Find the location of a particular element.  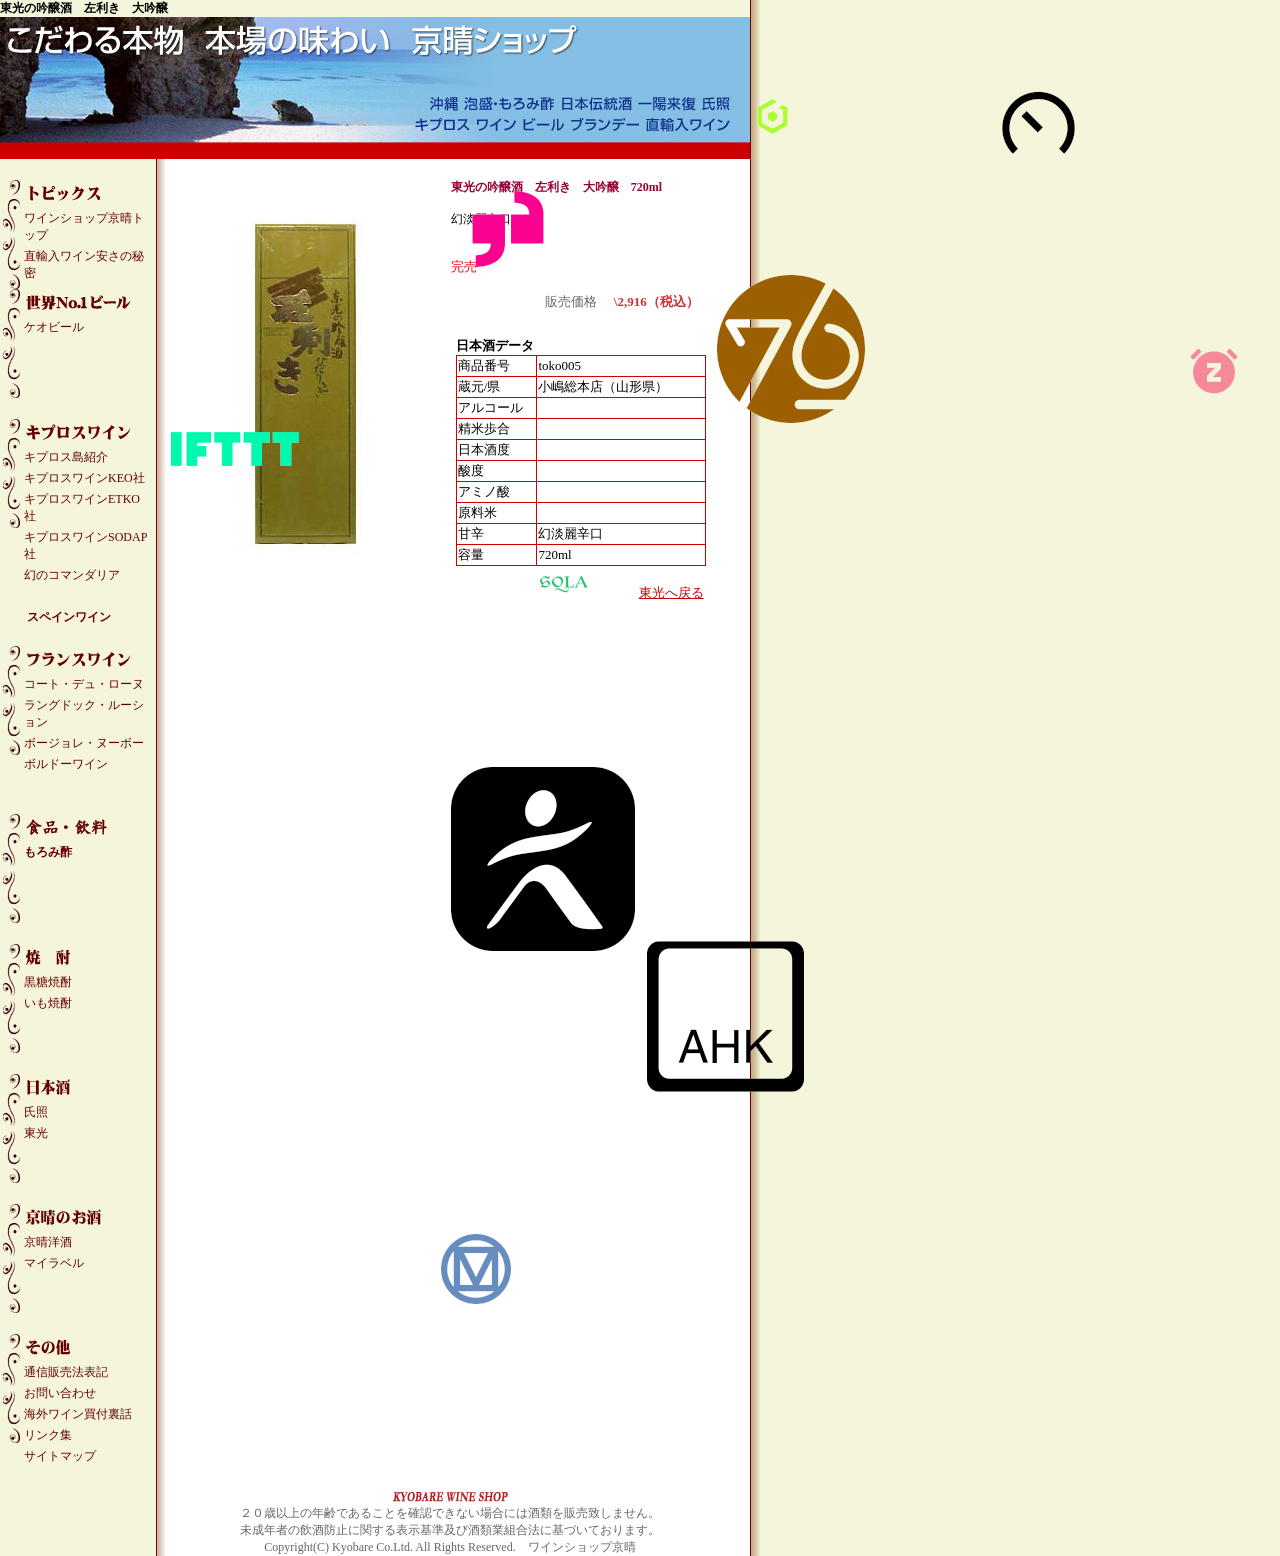

reduce playback speed is located at coordinates (1038, 124).